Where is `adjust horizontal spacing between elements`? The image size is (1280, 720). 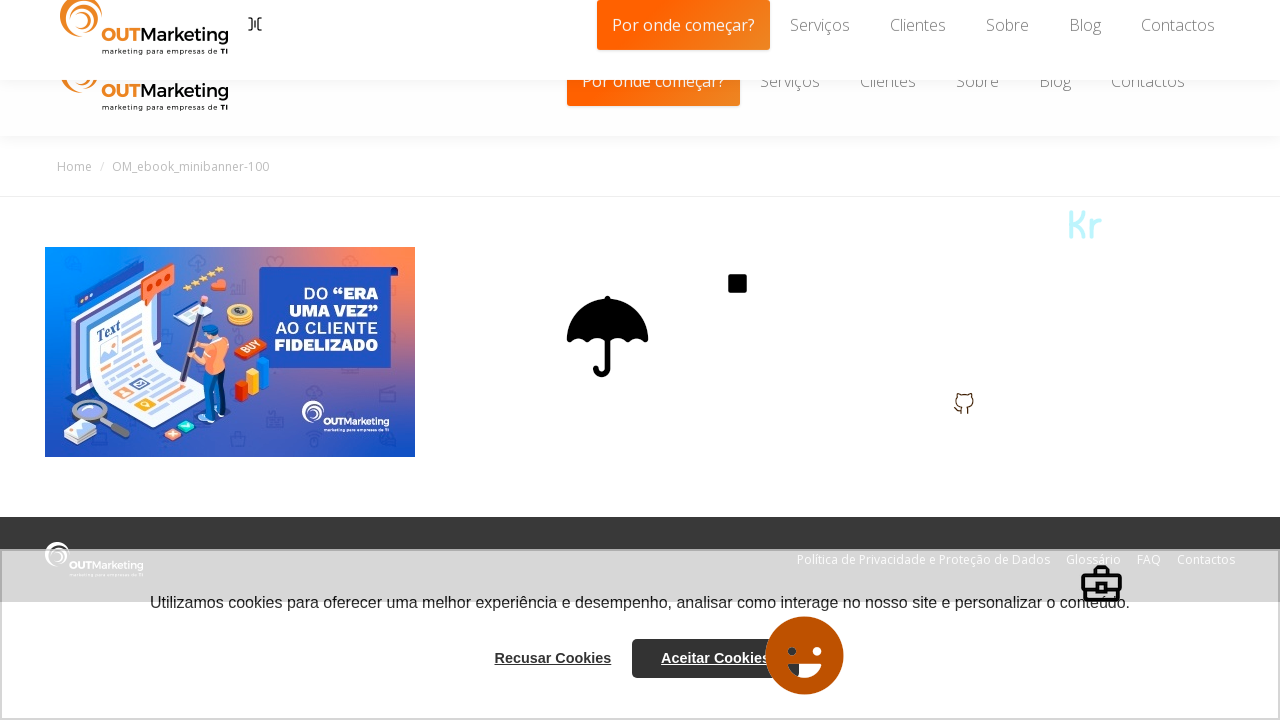 adjust horizontal spacing between elements is located at coordinates (255, 24).